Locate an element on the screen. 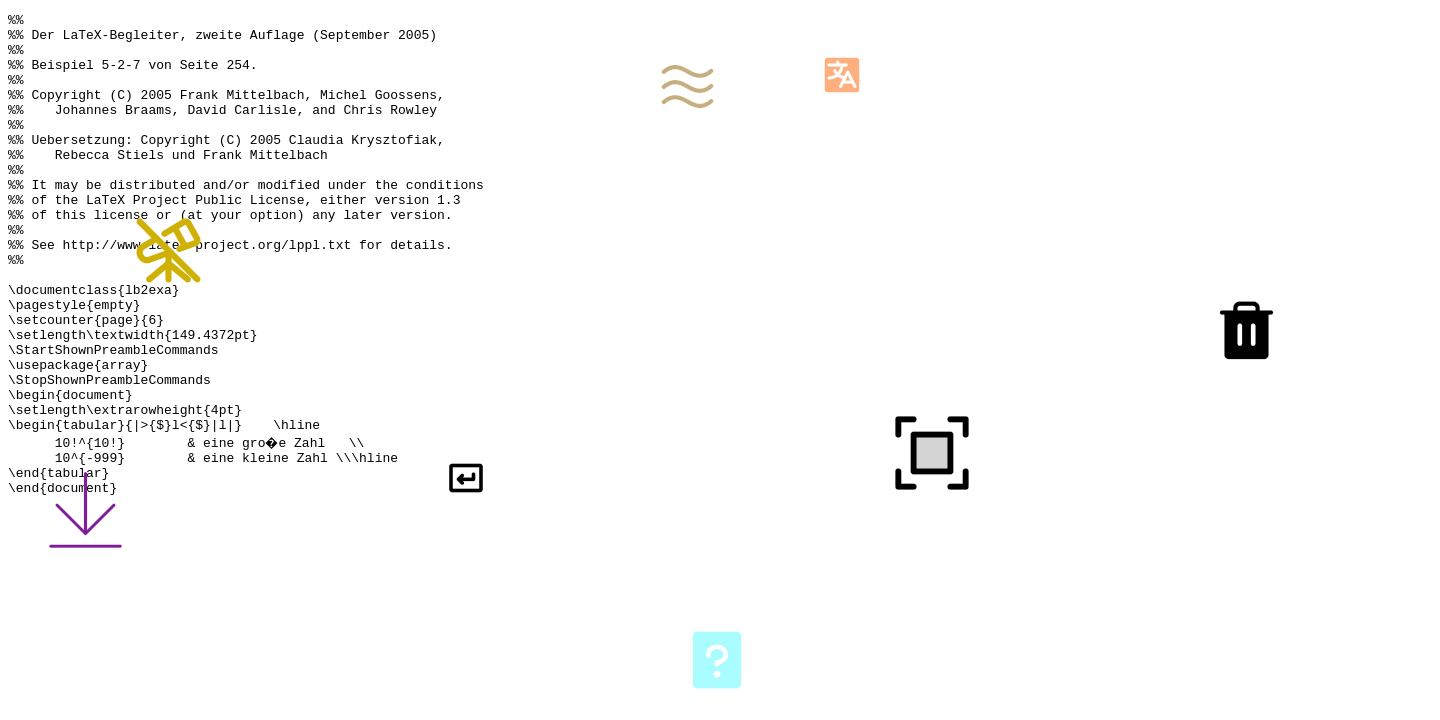 This screenshot has height=720, width=1440. download a file or document is located at coordinates (85, 511).